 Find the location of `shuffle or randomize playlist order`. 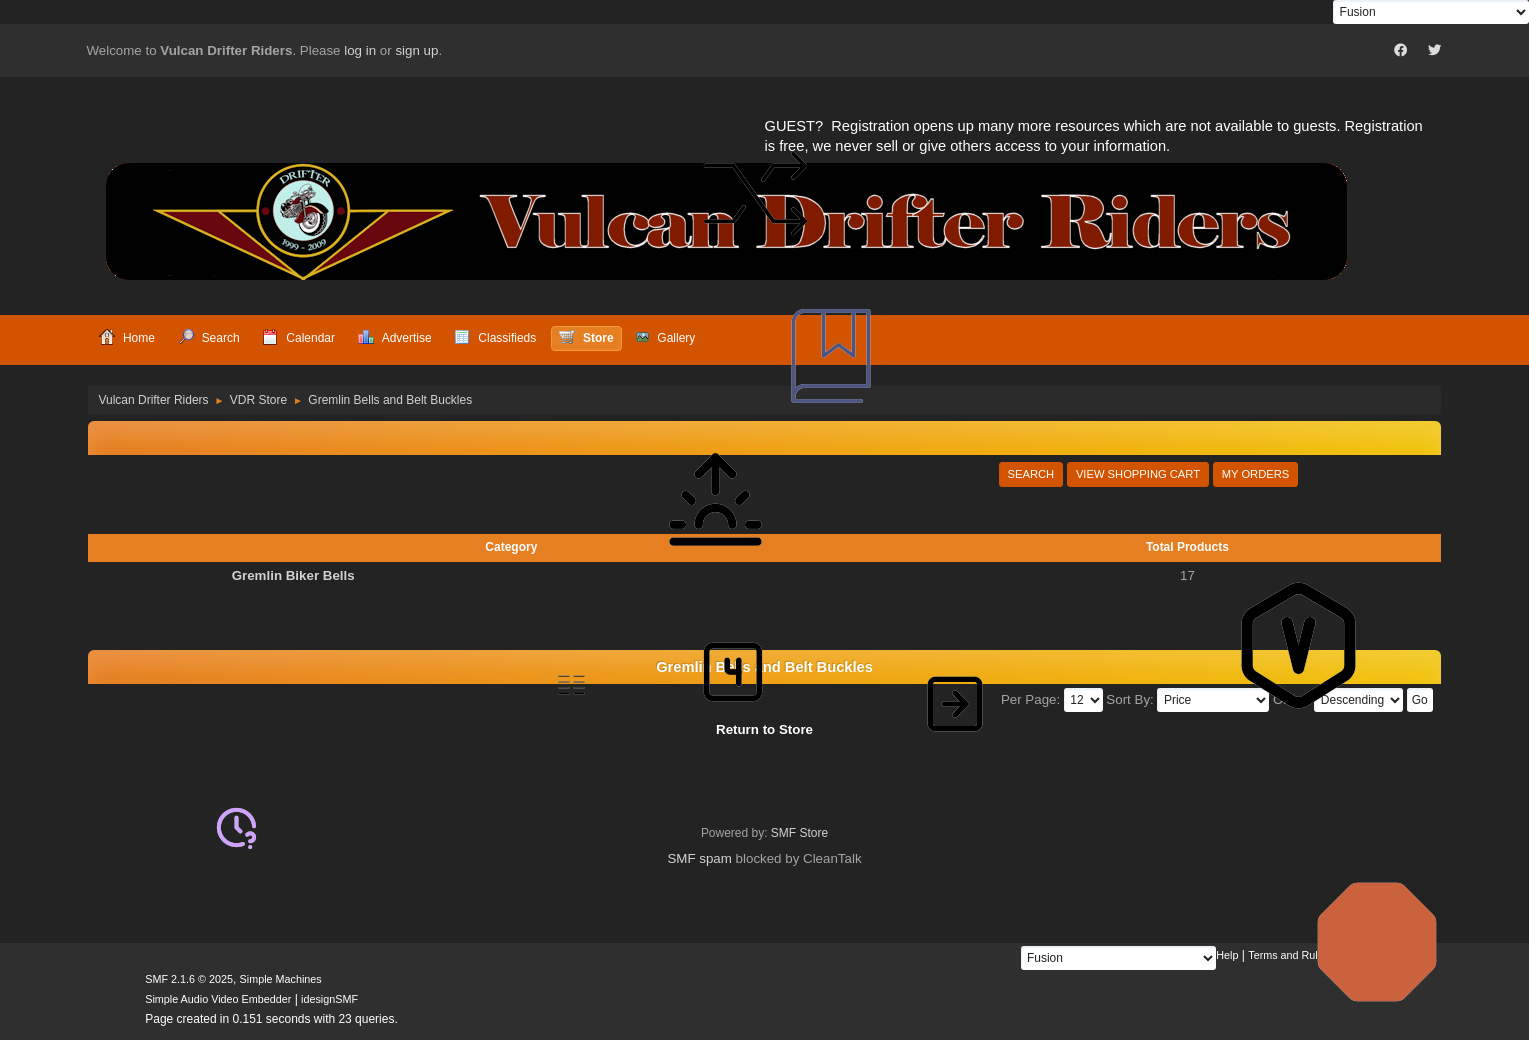

shuffle or randomize playlist order is located at coordinates (753, 193).